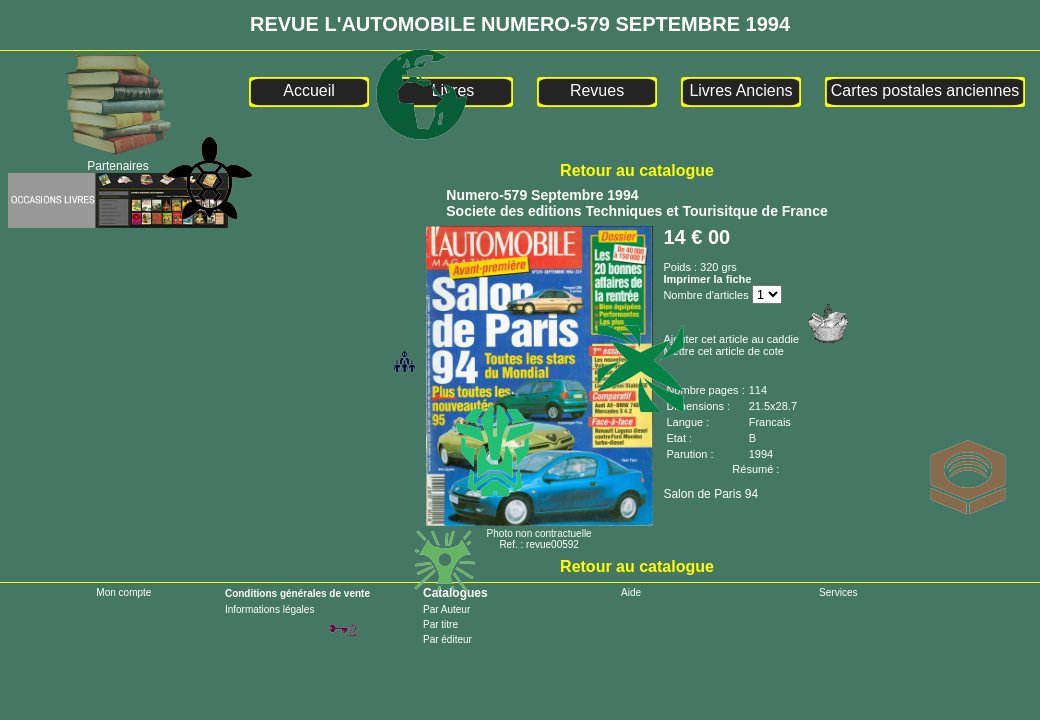  What do you see at coordinates (421, 94) in the screenshot?
I see `select africa/europe region` at bounding box center [421, 94].